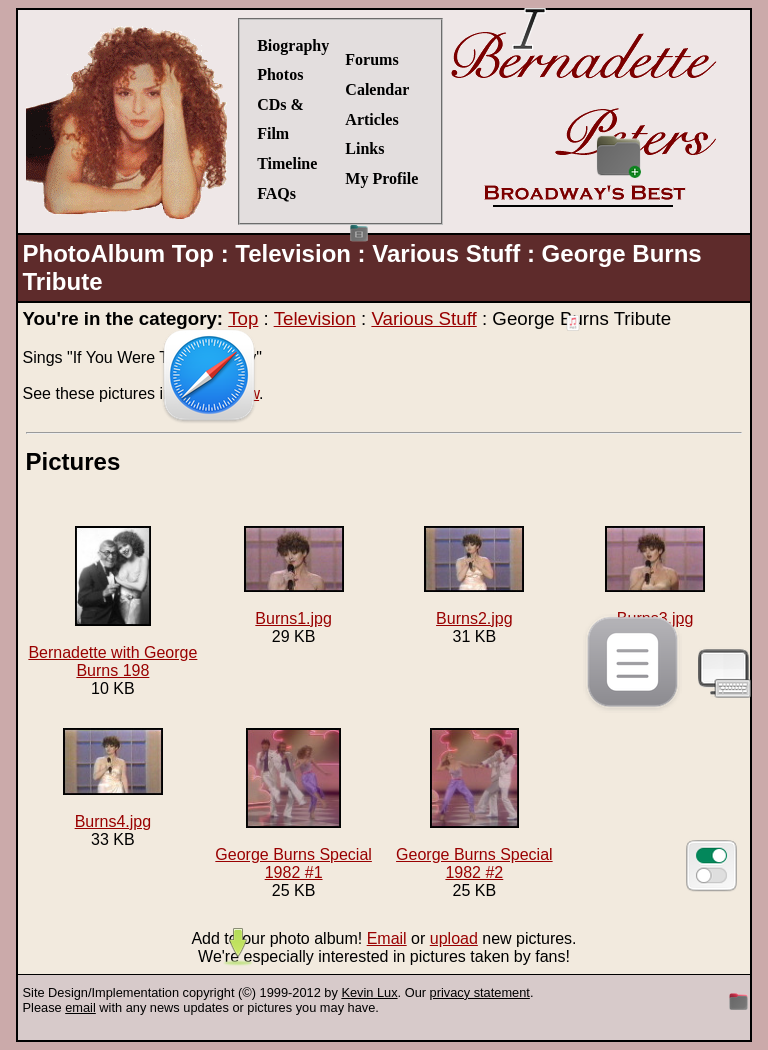 This screenshot has height=1050, width=768. What do you see at coordinates (632, 663) in the screenshot?
I see `access menu editing preferences` at bounding box center [632, 663].